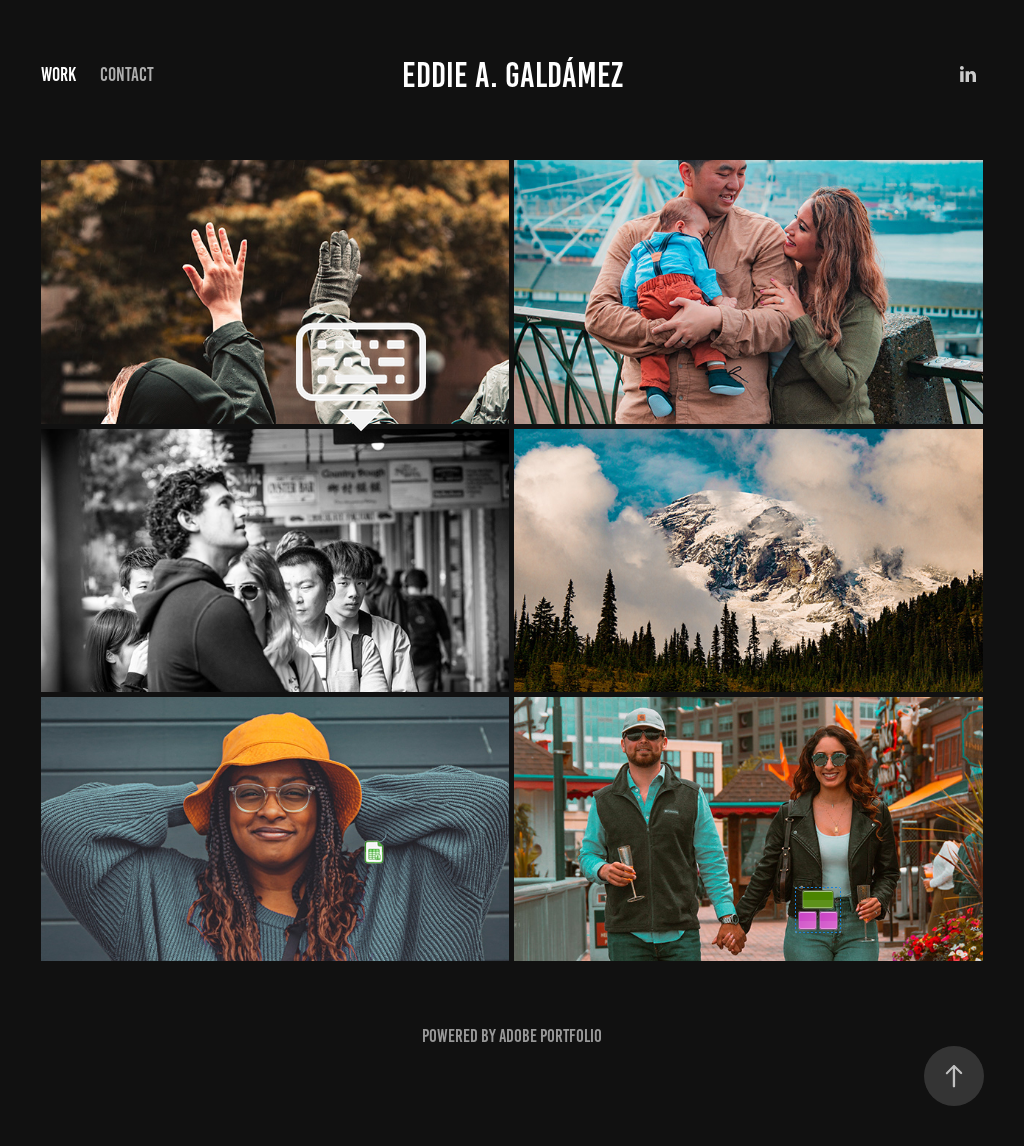 The image size is (1024, 1146). What do you see at coordinates (818, 910) in the screenshot?
I see `select all items in the current view` at bounding box center [818, 910].